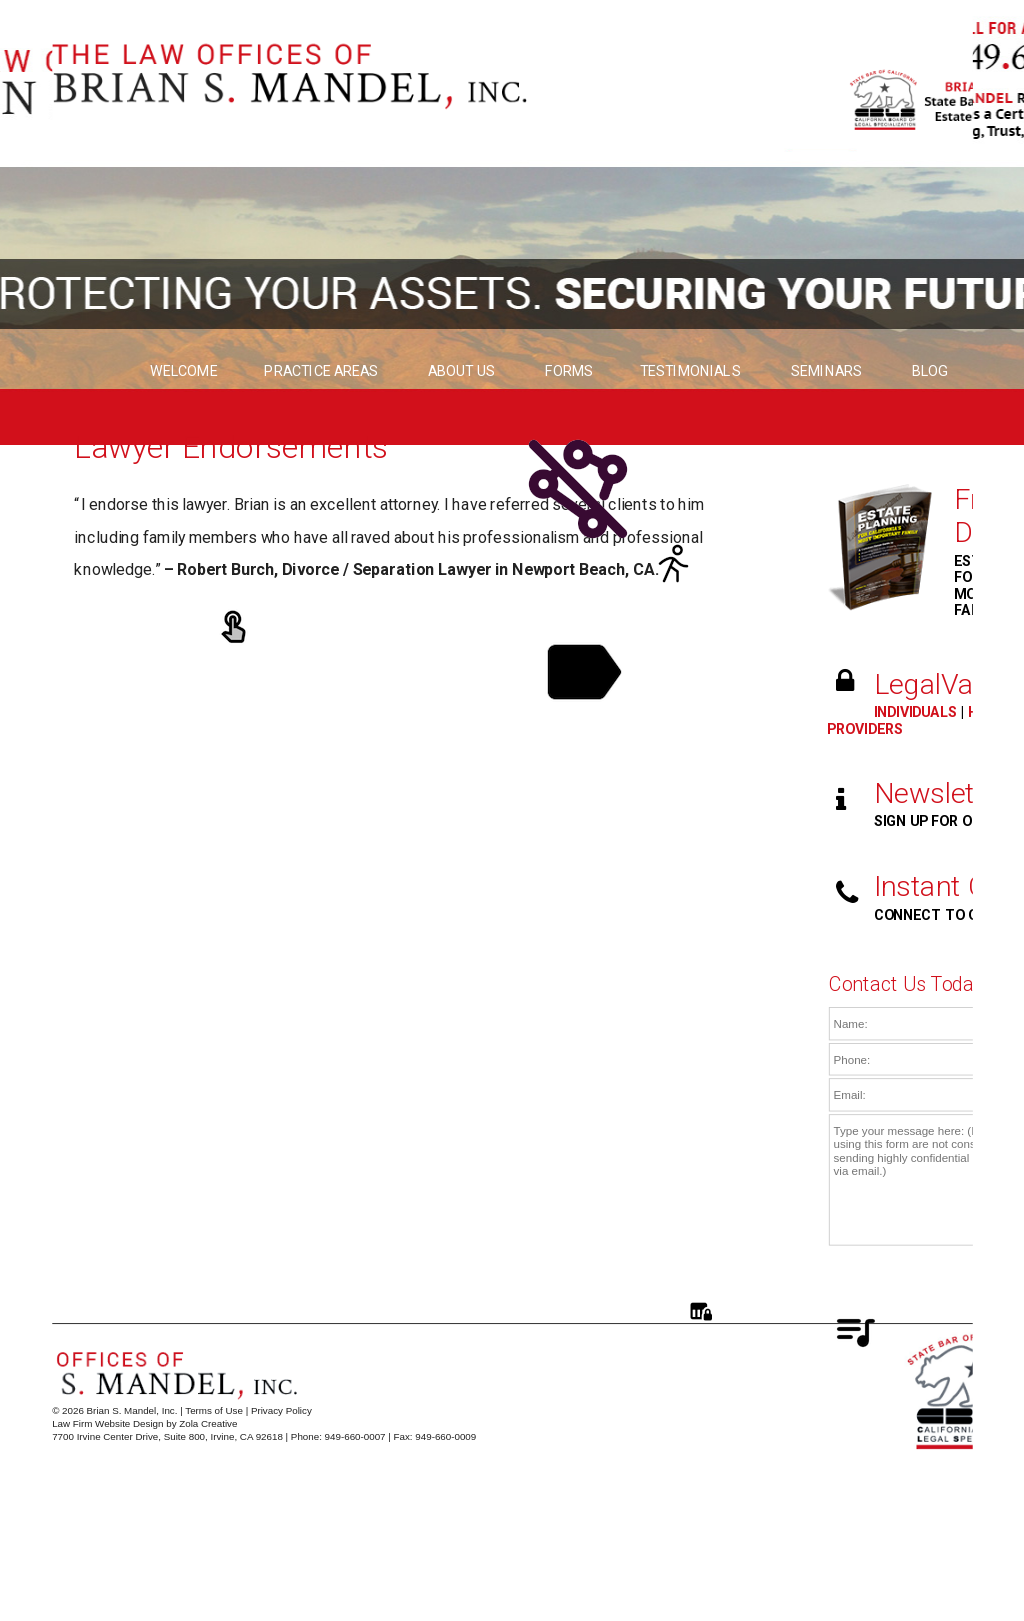  I want to click on tap to interact with touchscreen element, so click(233, 627).